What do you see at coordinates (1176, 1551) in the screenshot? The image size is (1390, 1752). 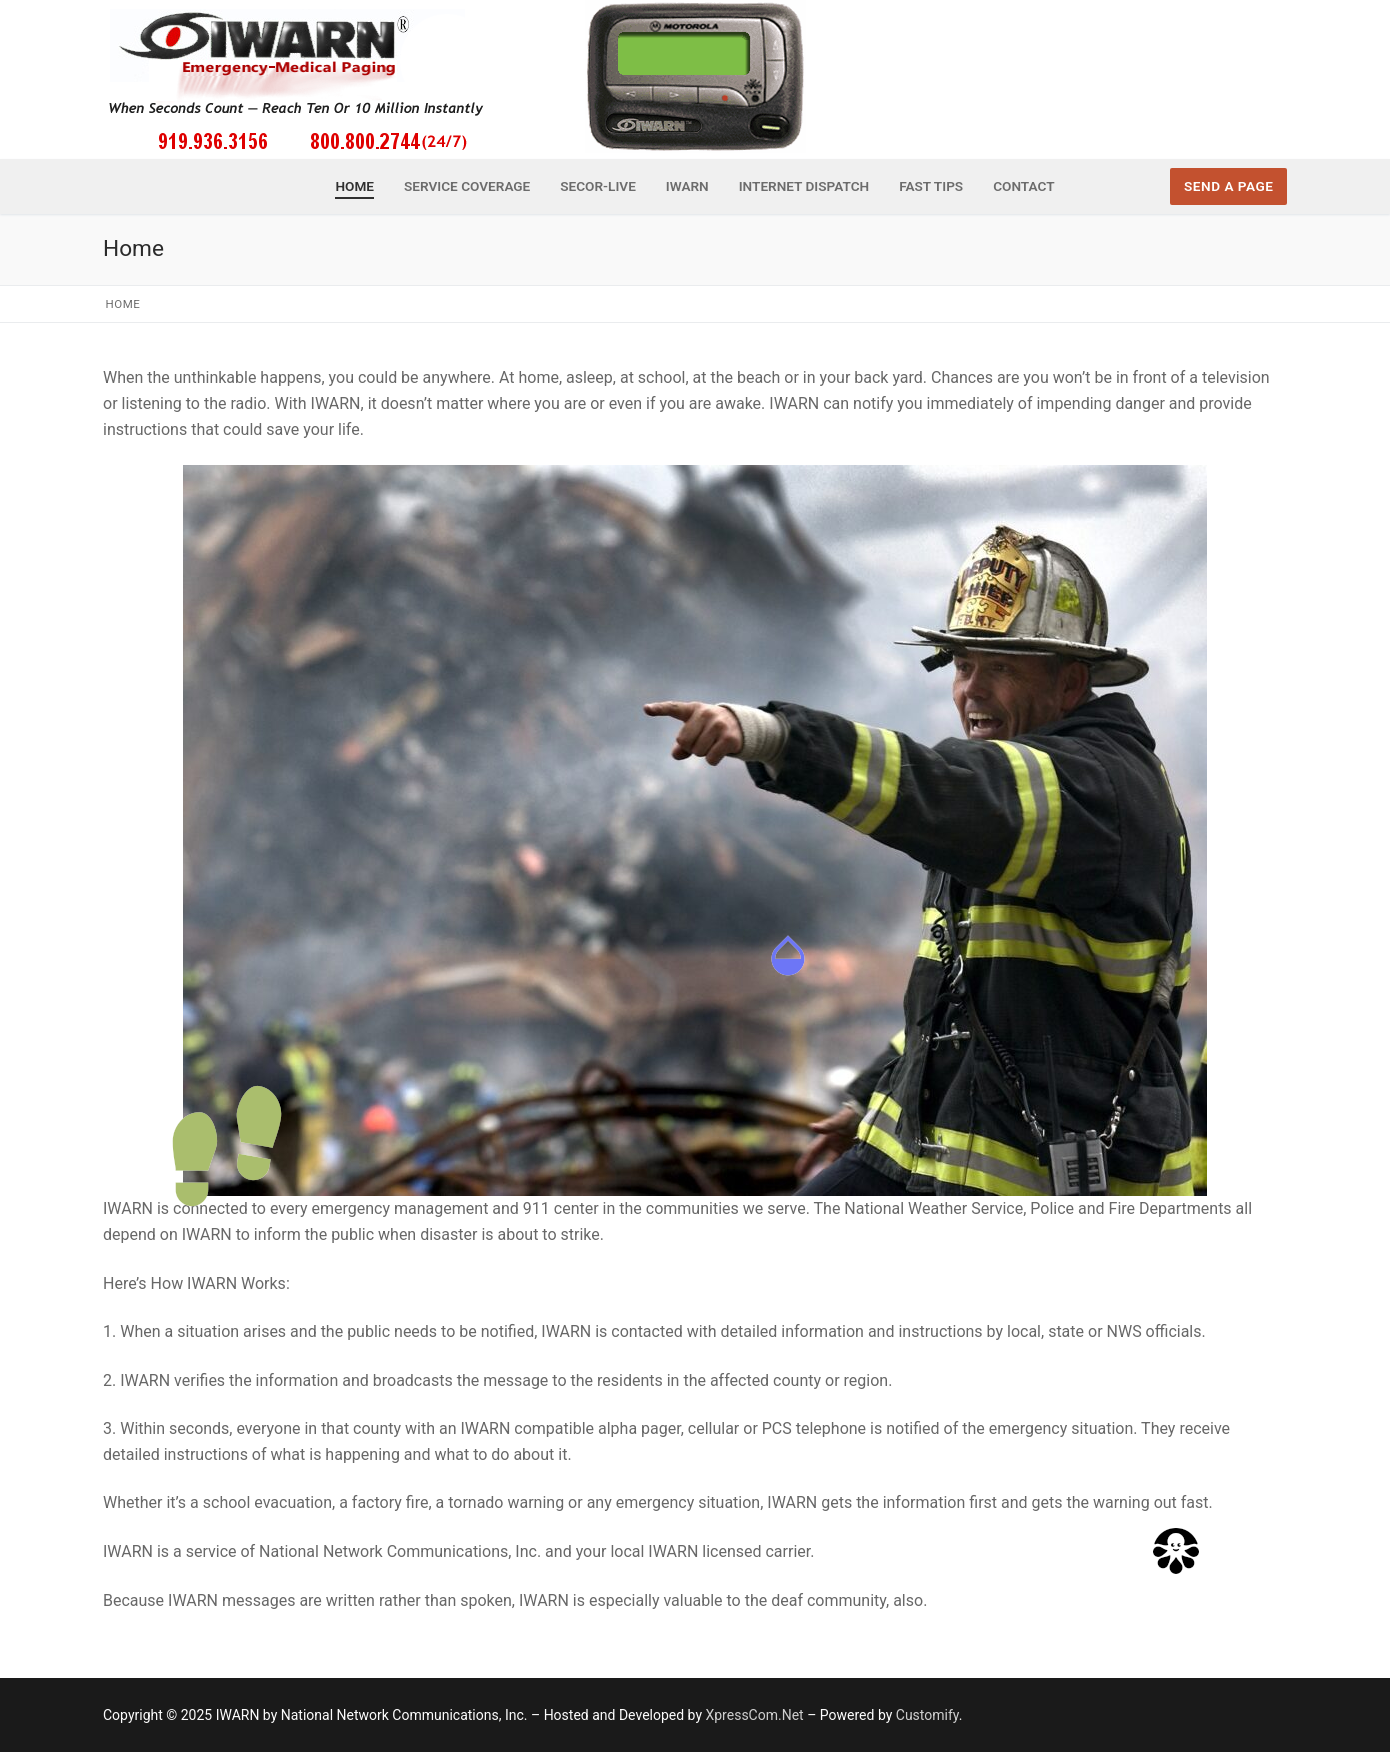 I see `visit the Custom Ink website` at bounding box center [1176, 1551].